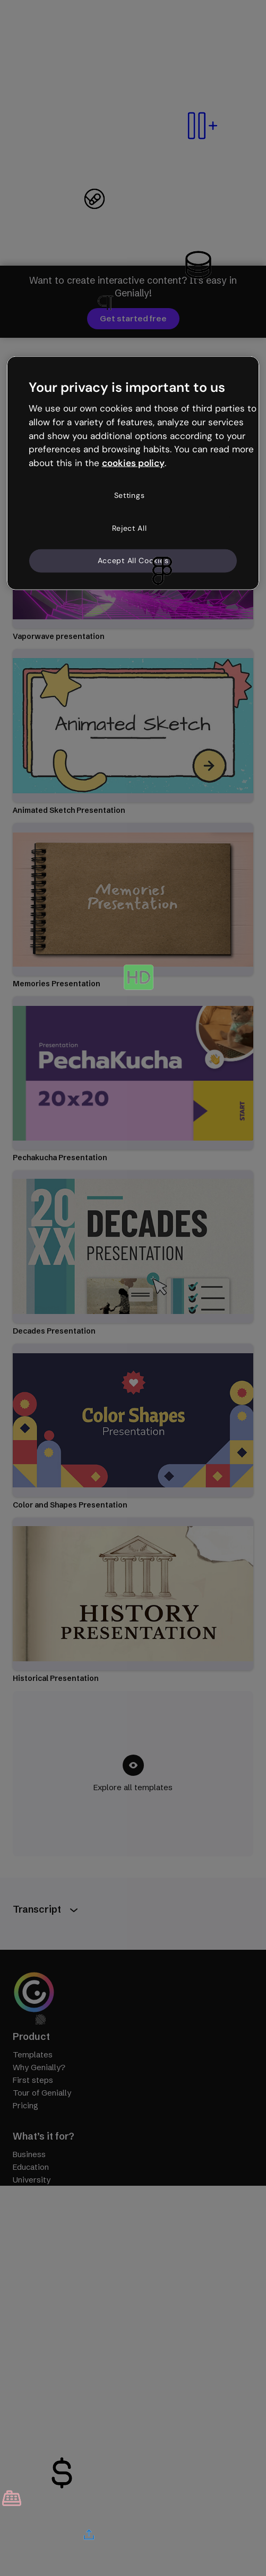 The image size is (266, 2576). Describe the element at coordinates (89, 2535) in the screenshot. I see `upload a file or document` at that location.